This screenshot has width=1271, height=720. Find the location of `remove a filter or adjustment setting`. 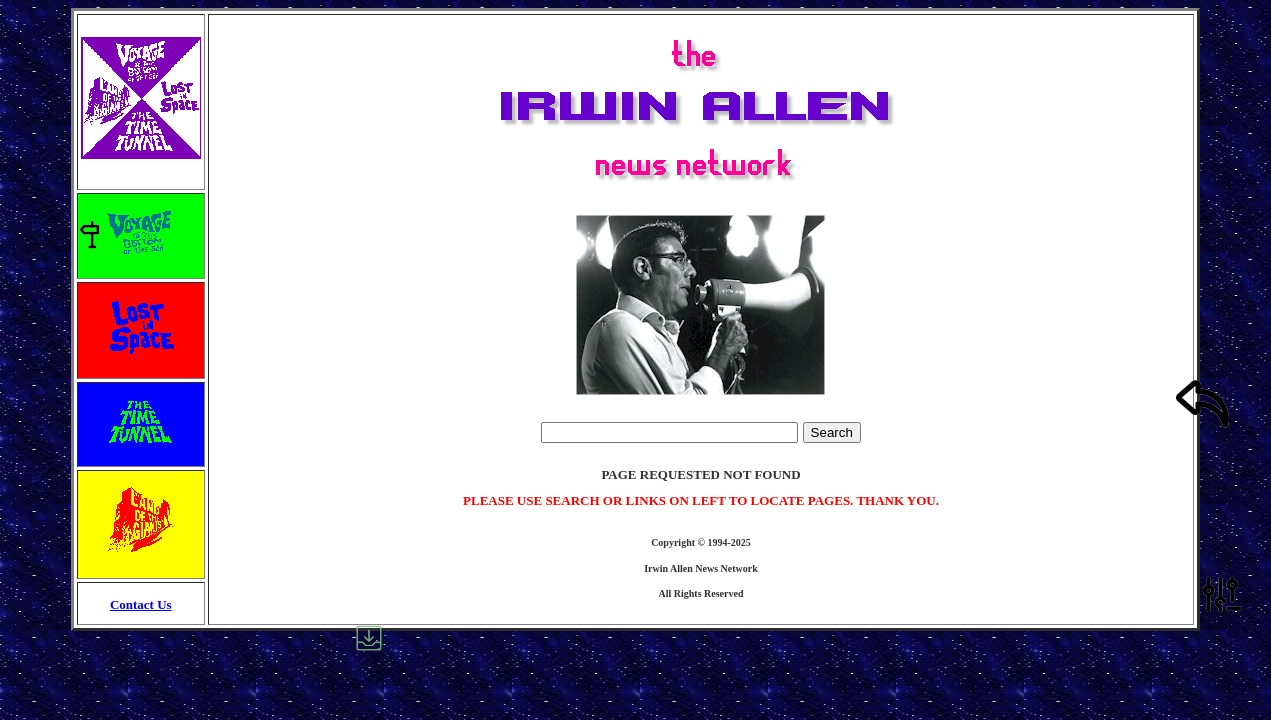

remove a filter or adjustment setting is located at coordinates (1220, 594).